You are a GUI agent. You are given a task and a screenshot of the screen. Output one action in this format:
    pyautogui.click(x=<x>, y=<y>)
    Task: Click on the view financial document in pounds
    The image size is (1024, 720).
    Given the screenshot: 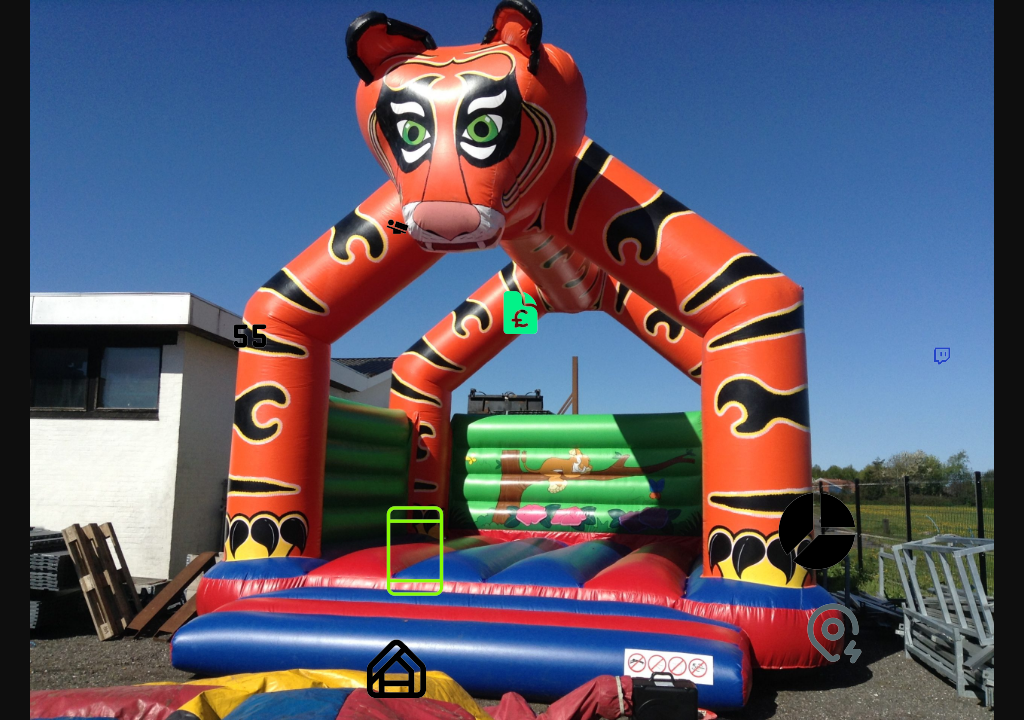 What is the action you would take?
    pyautogui.click(x=520, y=312)
    